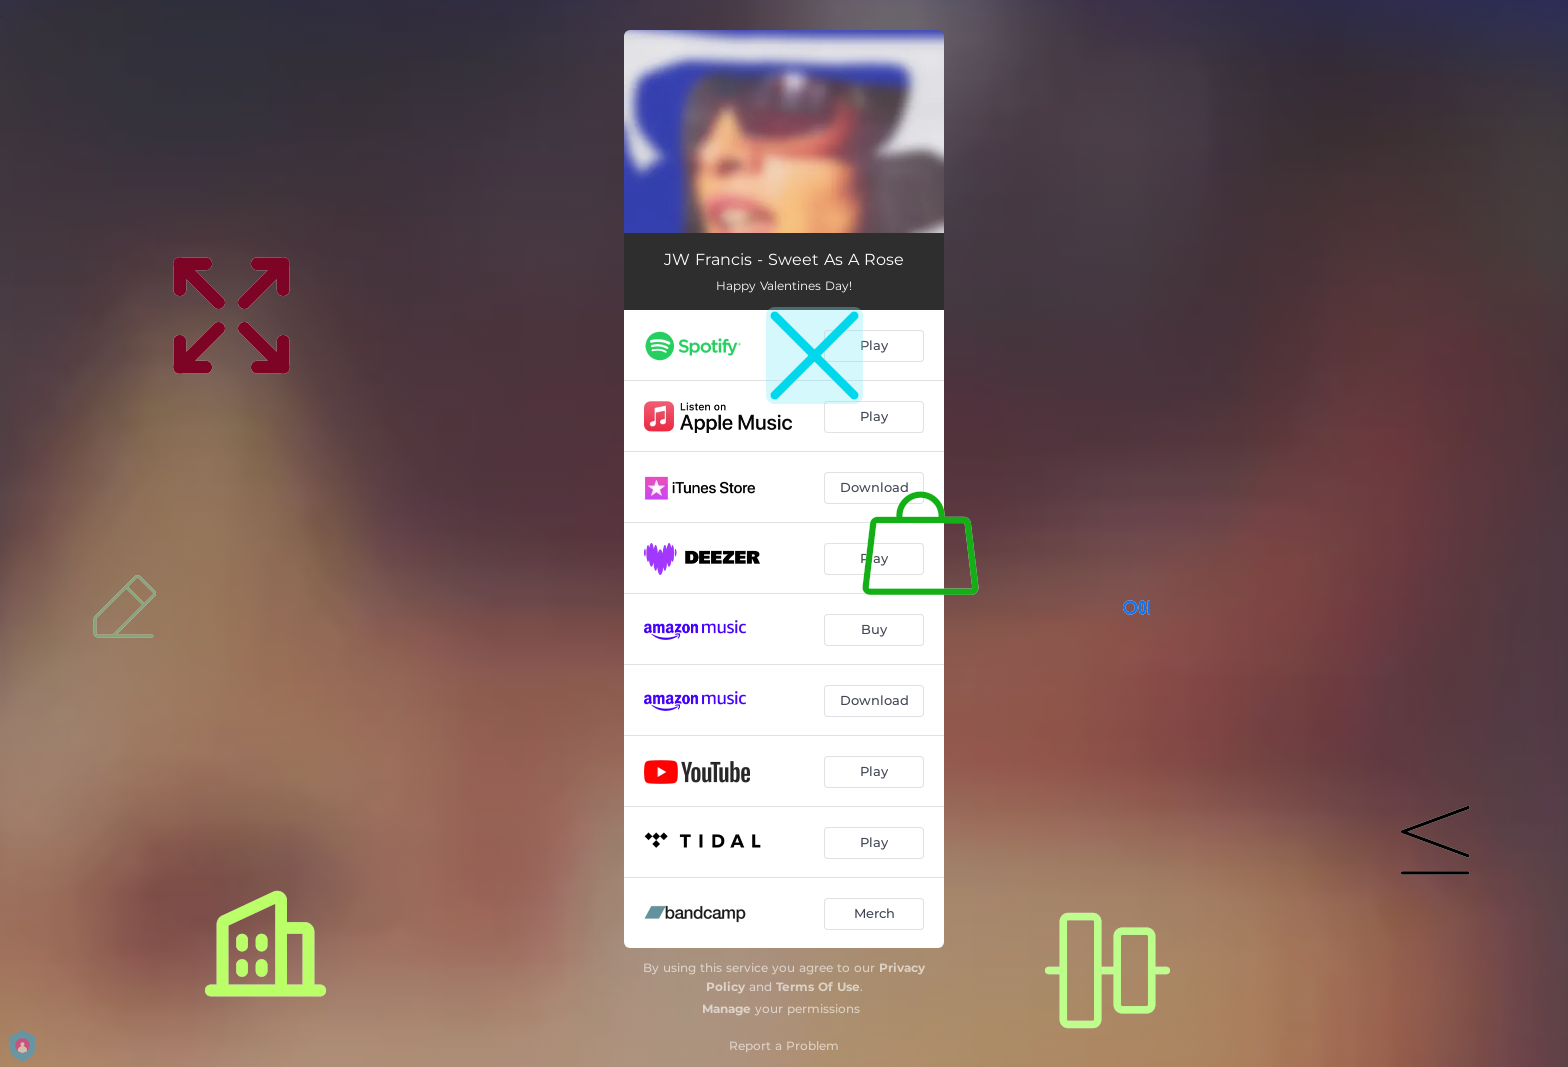 This screenshot has width=1568, height=1067. I want to click on less than or equal to mathematical operator, so click(1437, 842).